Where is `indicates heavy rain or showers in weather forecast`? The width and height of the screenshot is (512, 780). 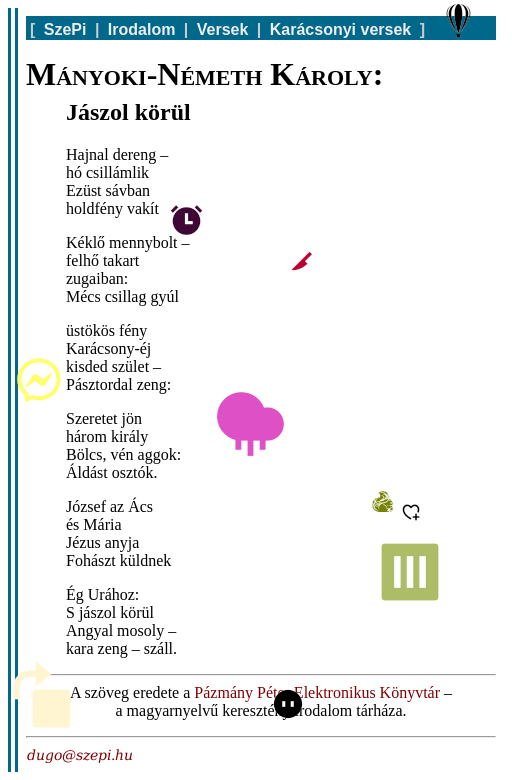 indicates heavy rain or showers in weather forecast is located at coordinates (250, 422).